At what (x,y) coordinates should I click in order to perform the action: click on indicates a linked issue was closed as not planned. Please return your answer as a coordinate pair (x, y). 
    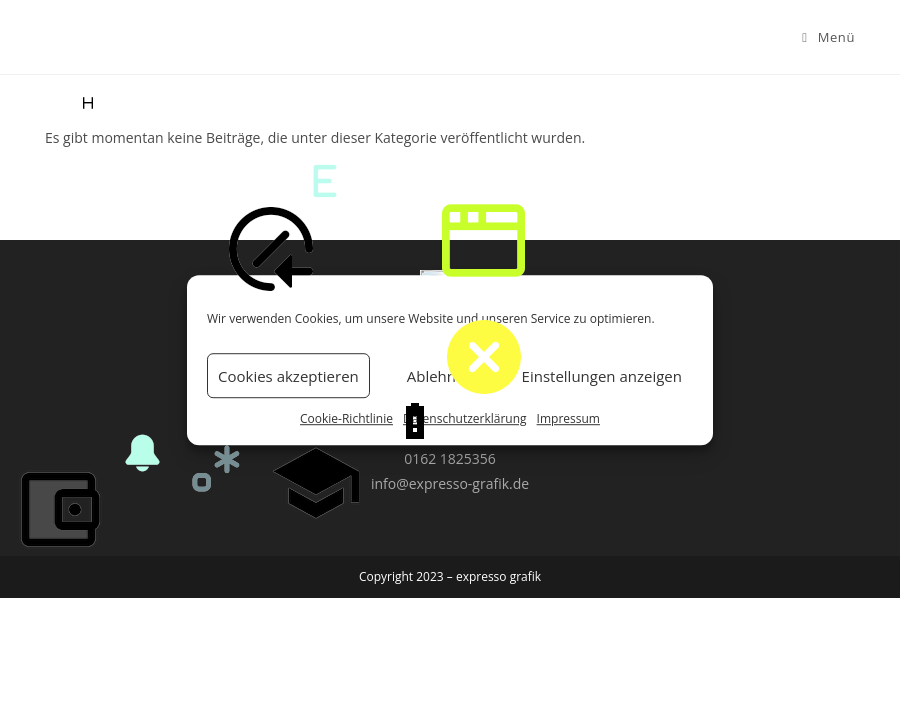
    Looking at the image, I should click on (271, 249).